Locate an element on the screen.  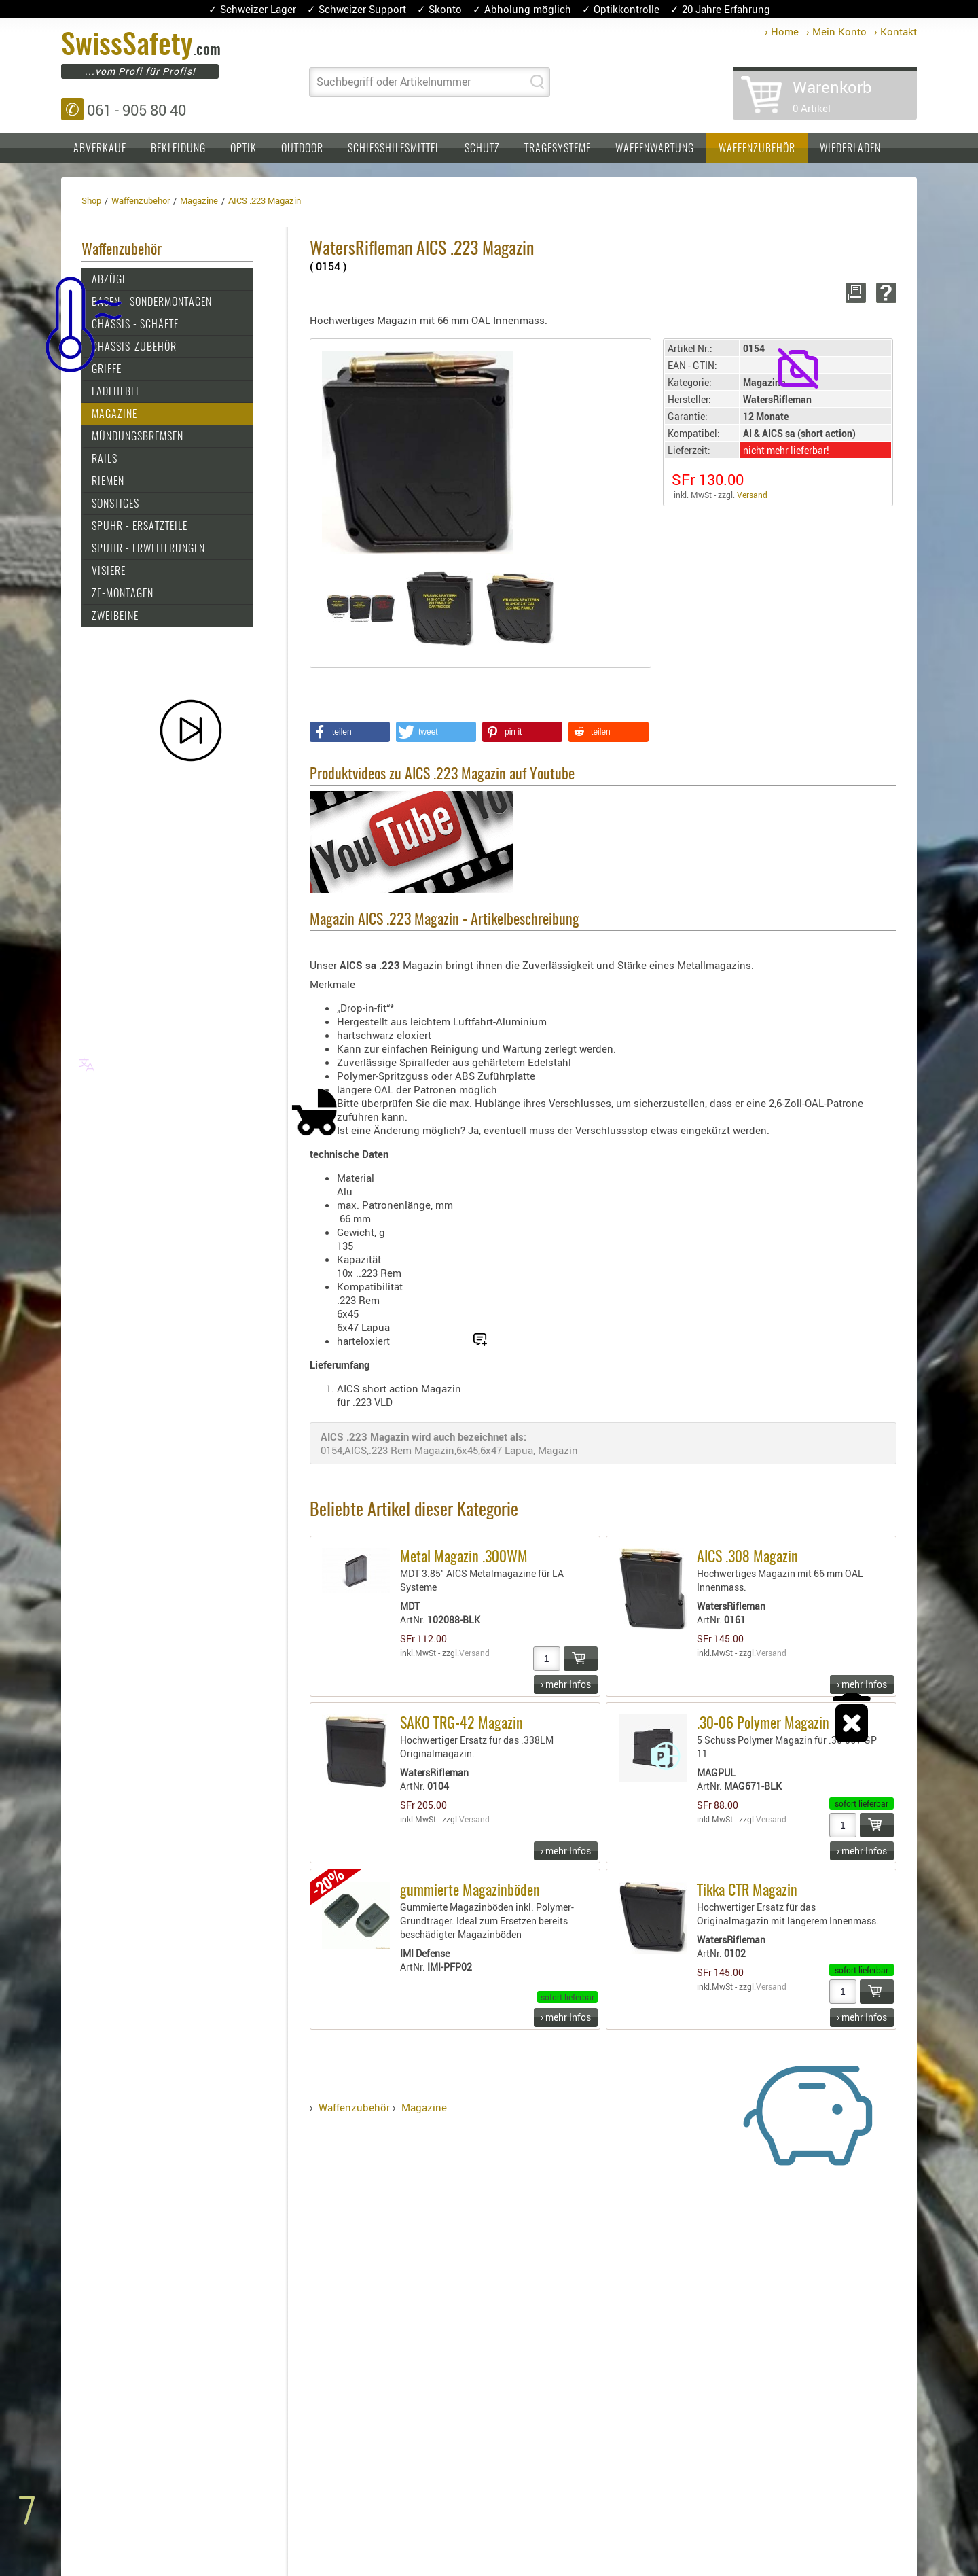
indicates a child-friendly or family-friendly location is located at coordinates (315, 1112).